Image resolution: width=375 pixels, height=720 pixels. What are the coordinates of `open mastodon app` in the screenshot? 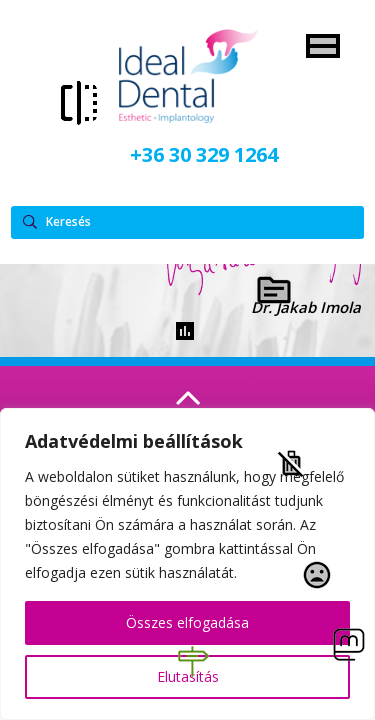 It's located at (349, 644).